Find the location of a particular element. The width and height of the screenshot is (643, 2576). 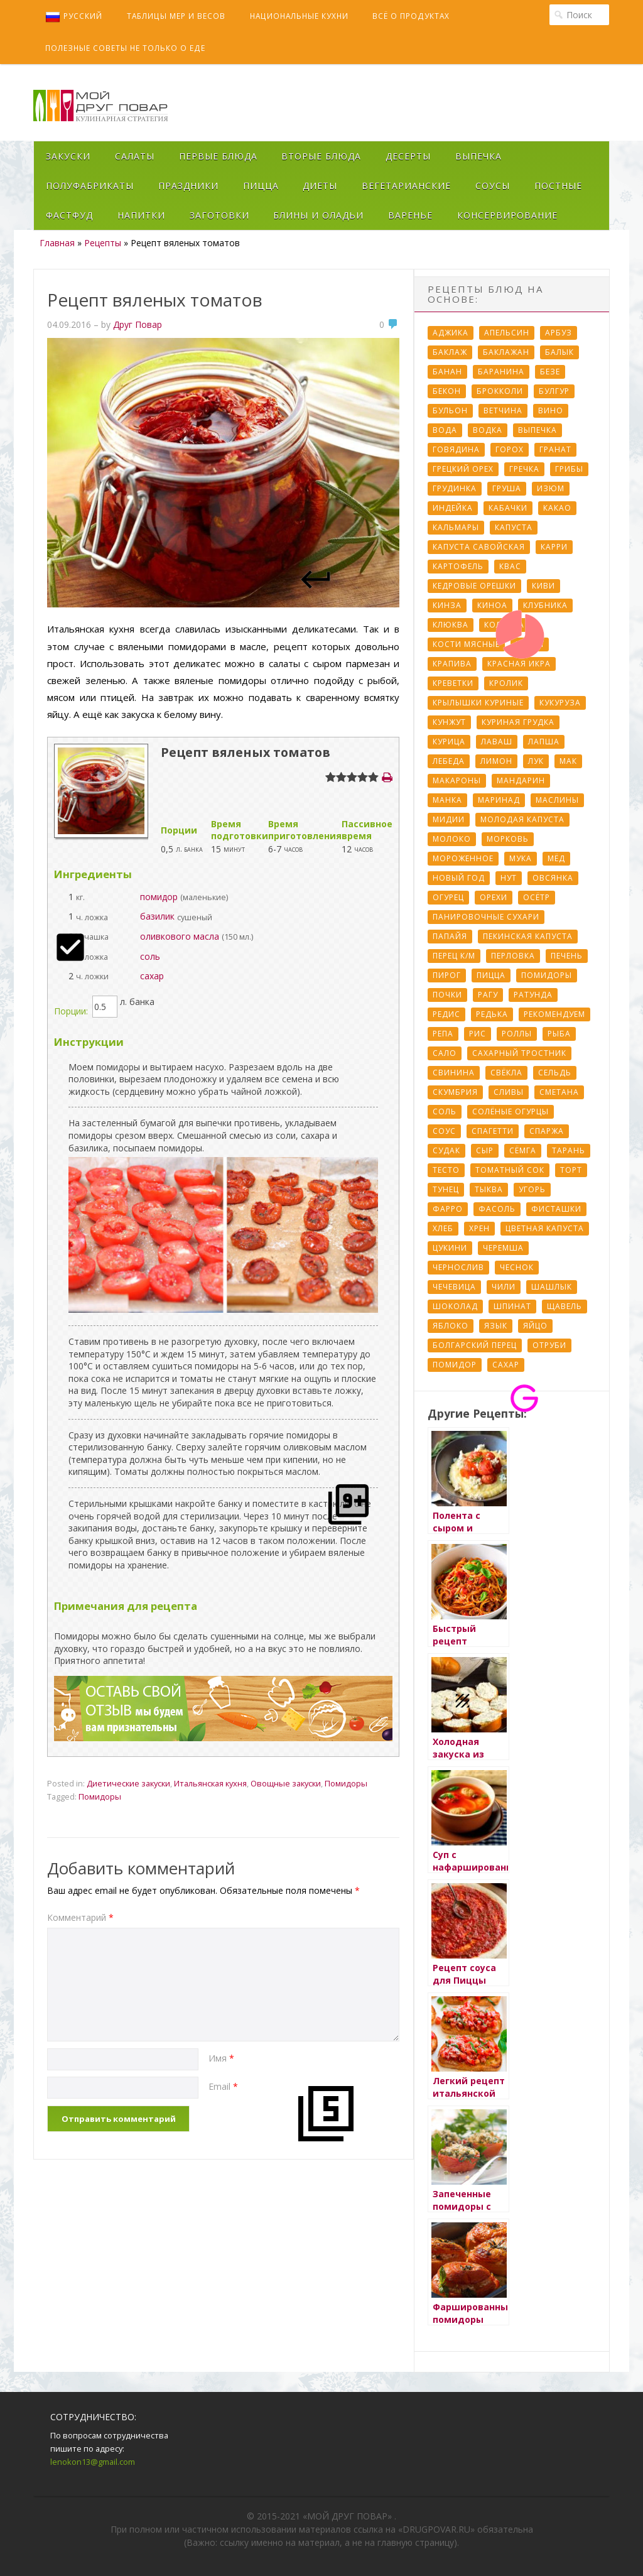

submit or confirm text input is located at coordinates (316, 579).